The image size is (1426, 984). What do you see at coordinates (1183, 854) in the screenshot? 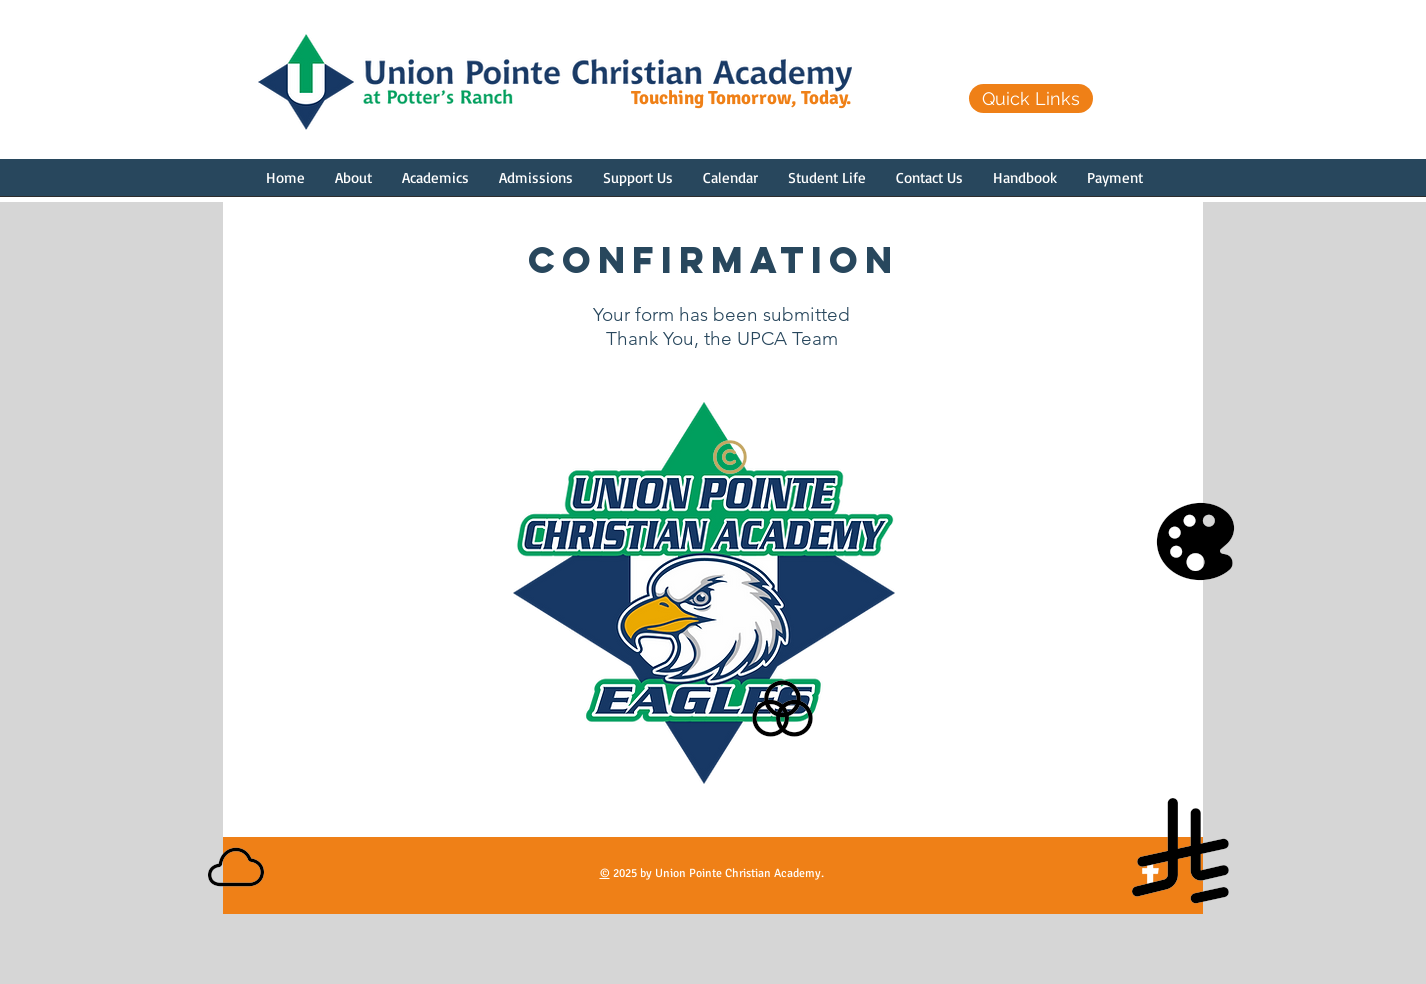
I see `indicates price or amount in Saudi riyals` at bounding box center [1183, 854].